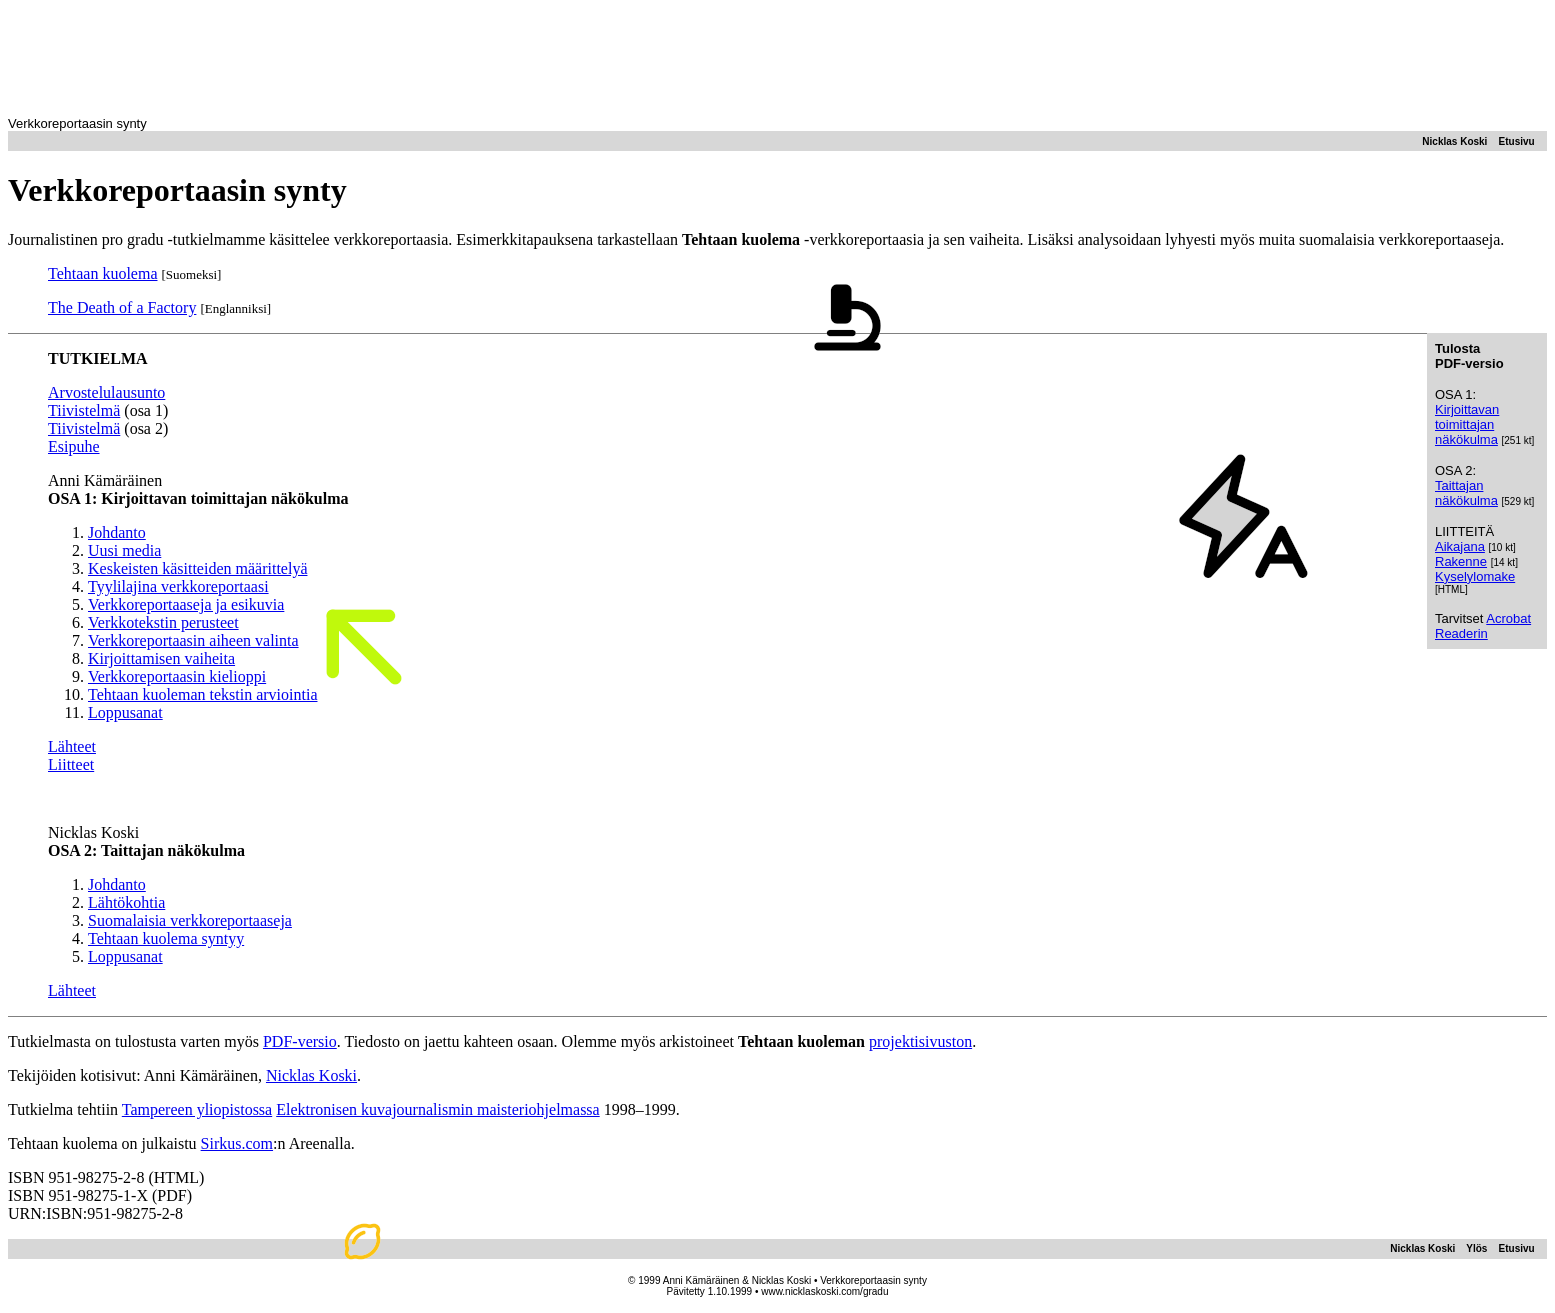 The width and height of the screenshot is (1555, 1313). What do you see at coordinates (1241, 521) in the screenshot?
I see `toggle auto-flash mode in camera settings` at bounding box center [1241, 521].